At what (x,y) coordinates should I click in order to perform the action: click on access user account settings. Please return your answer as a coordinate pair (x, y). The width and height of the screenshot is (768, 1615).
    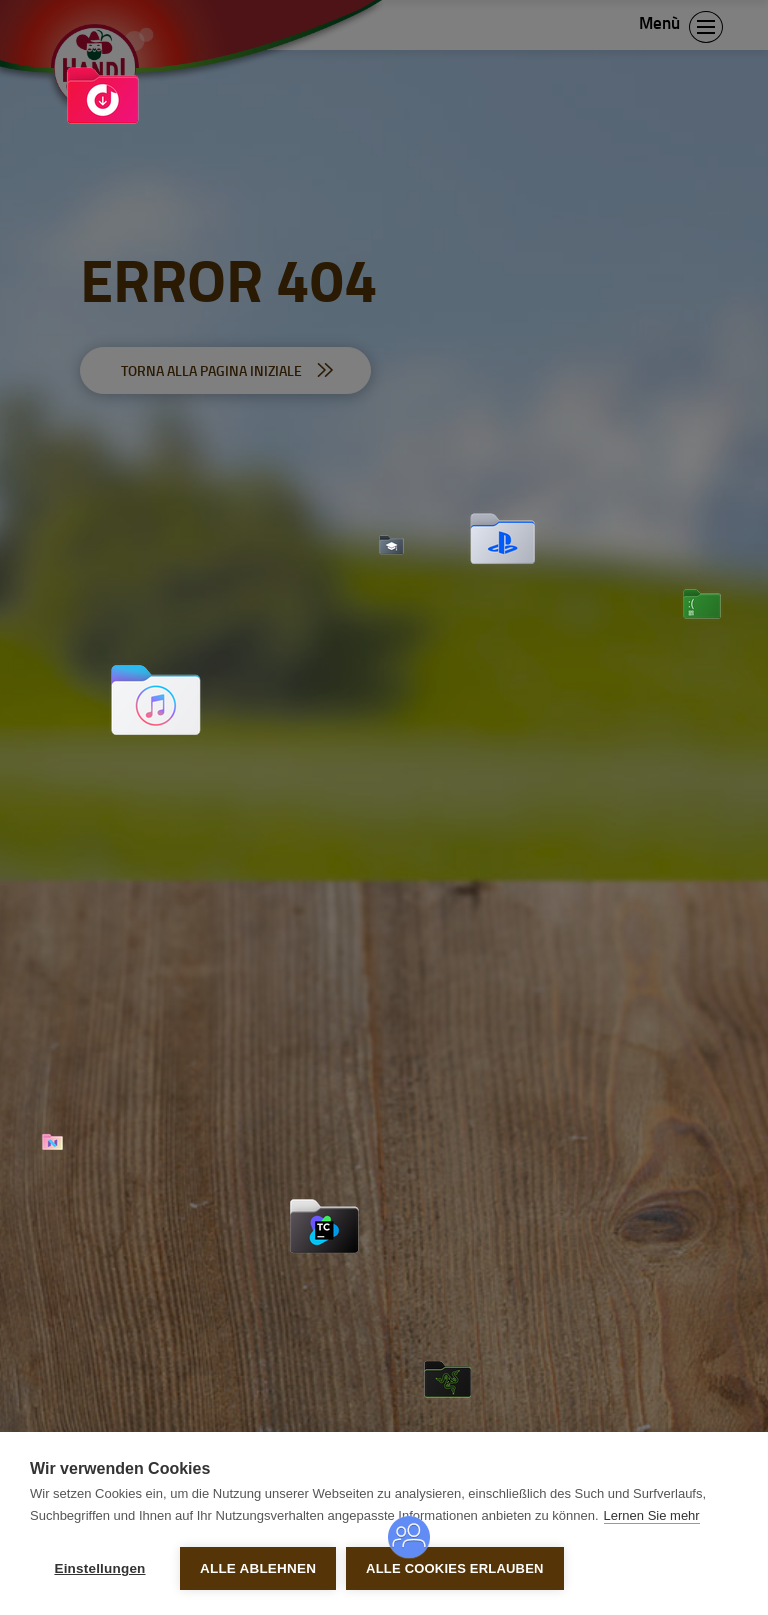
    Looking at the image, I should click on (409, 1537).